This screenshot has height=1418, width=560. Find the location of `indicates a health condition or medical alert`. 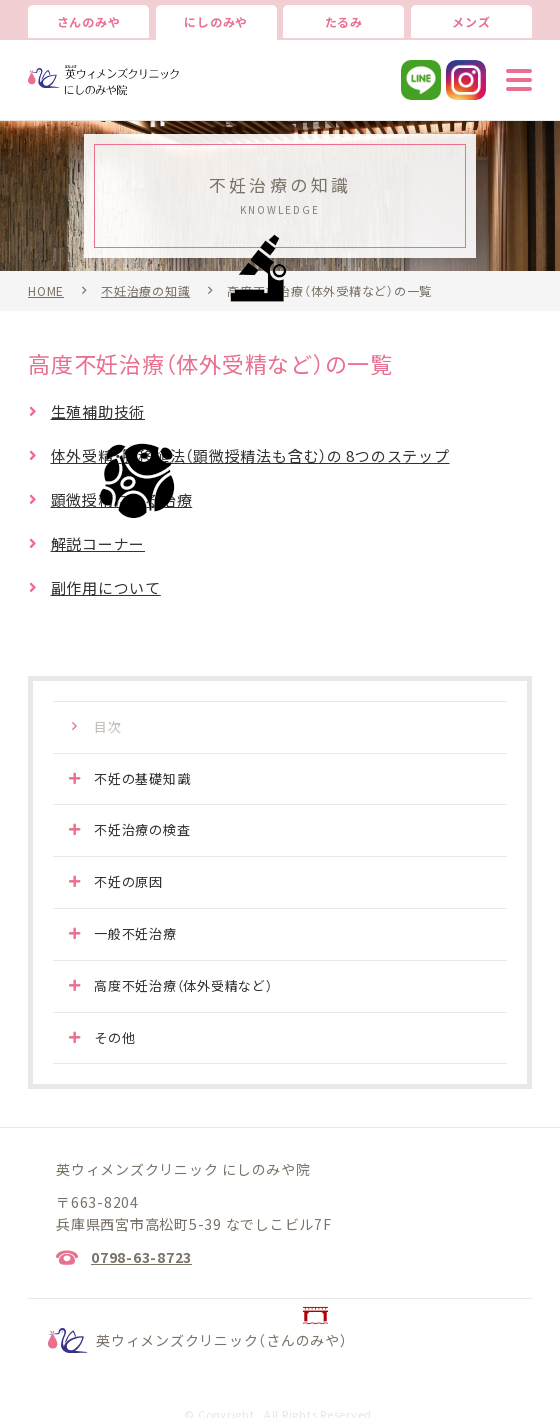

indicates a health condition or medical alert is located at coordinates (137, 481).